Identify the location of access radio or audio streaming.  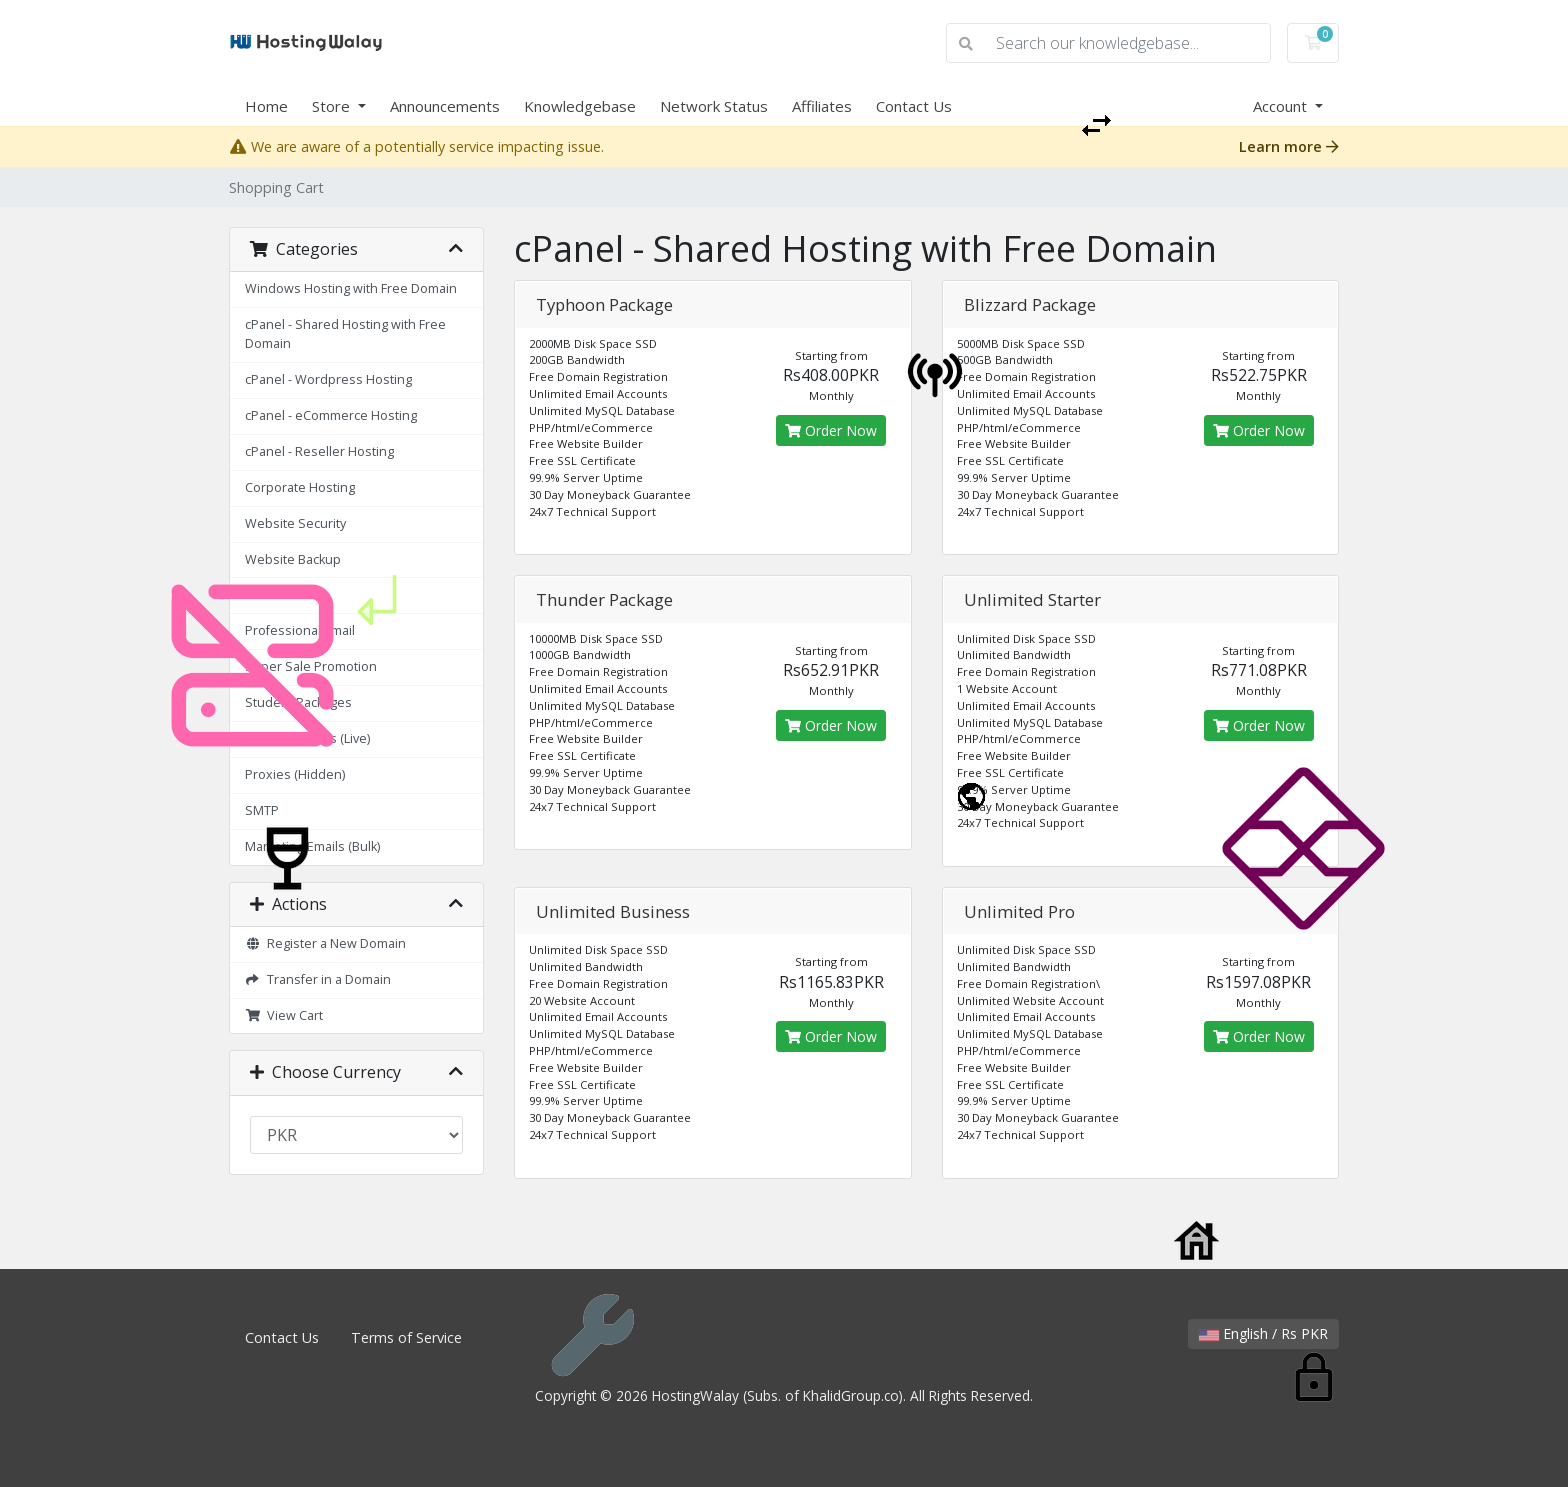
(935, 374).